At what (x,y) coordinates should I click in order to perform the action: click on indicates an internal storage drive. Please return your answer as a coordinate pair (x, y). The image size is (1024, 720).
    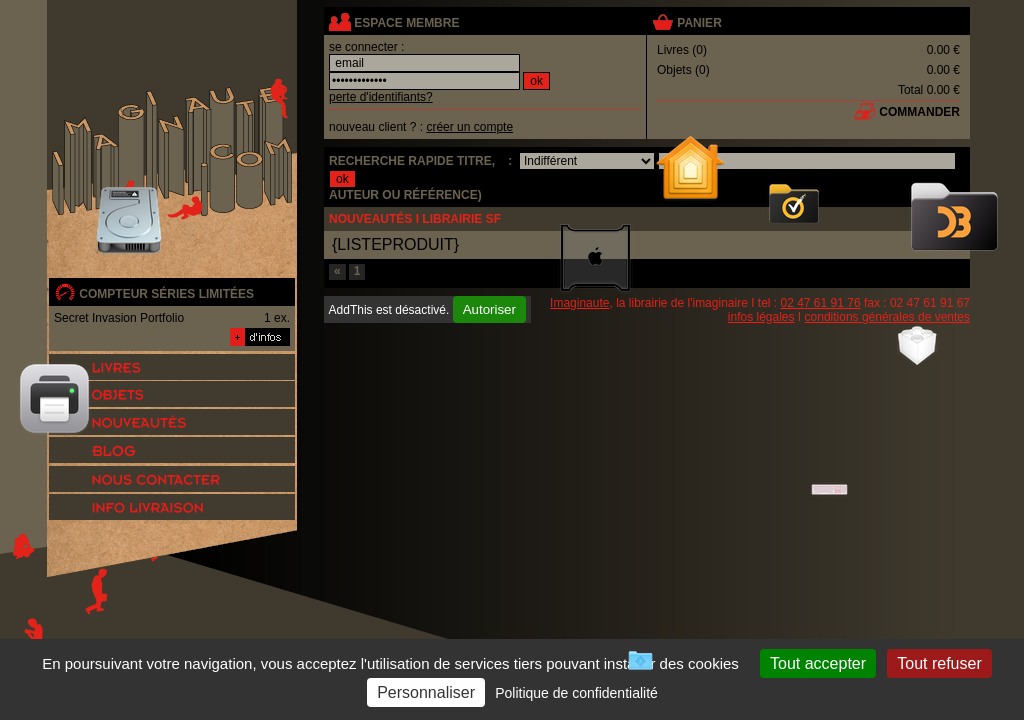
    Looking at the image, I should click on (129, 222).